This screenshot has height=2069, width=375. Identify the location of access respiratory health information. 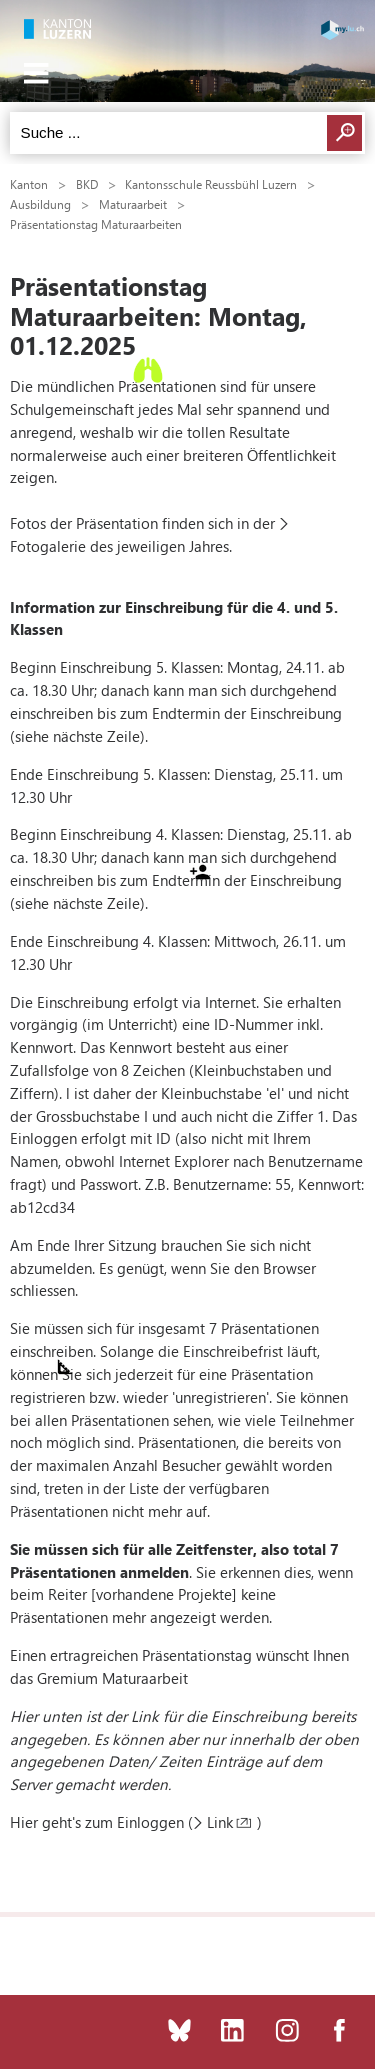
(148, 370).